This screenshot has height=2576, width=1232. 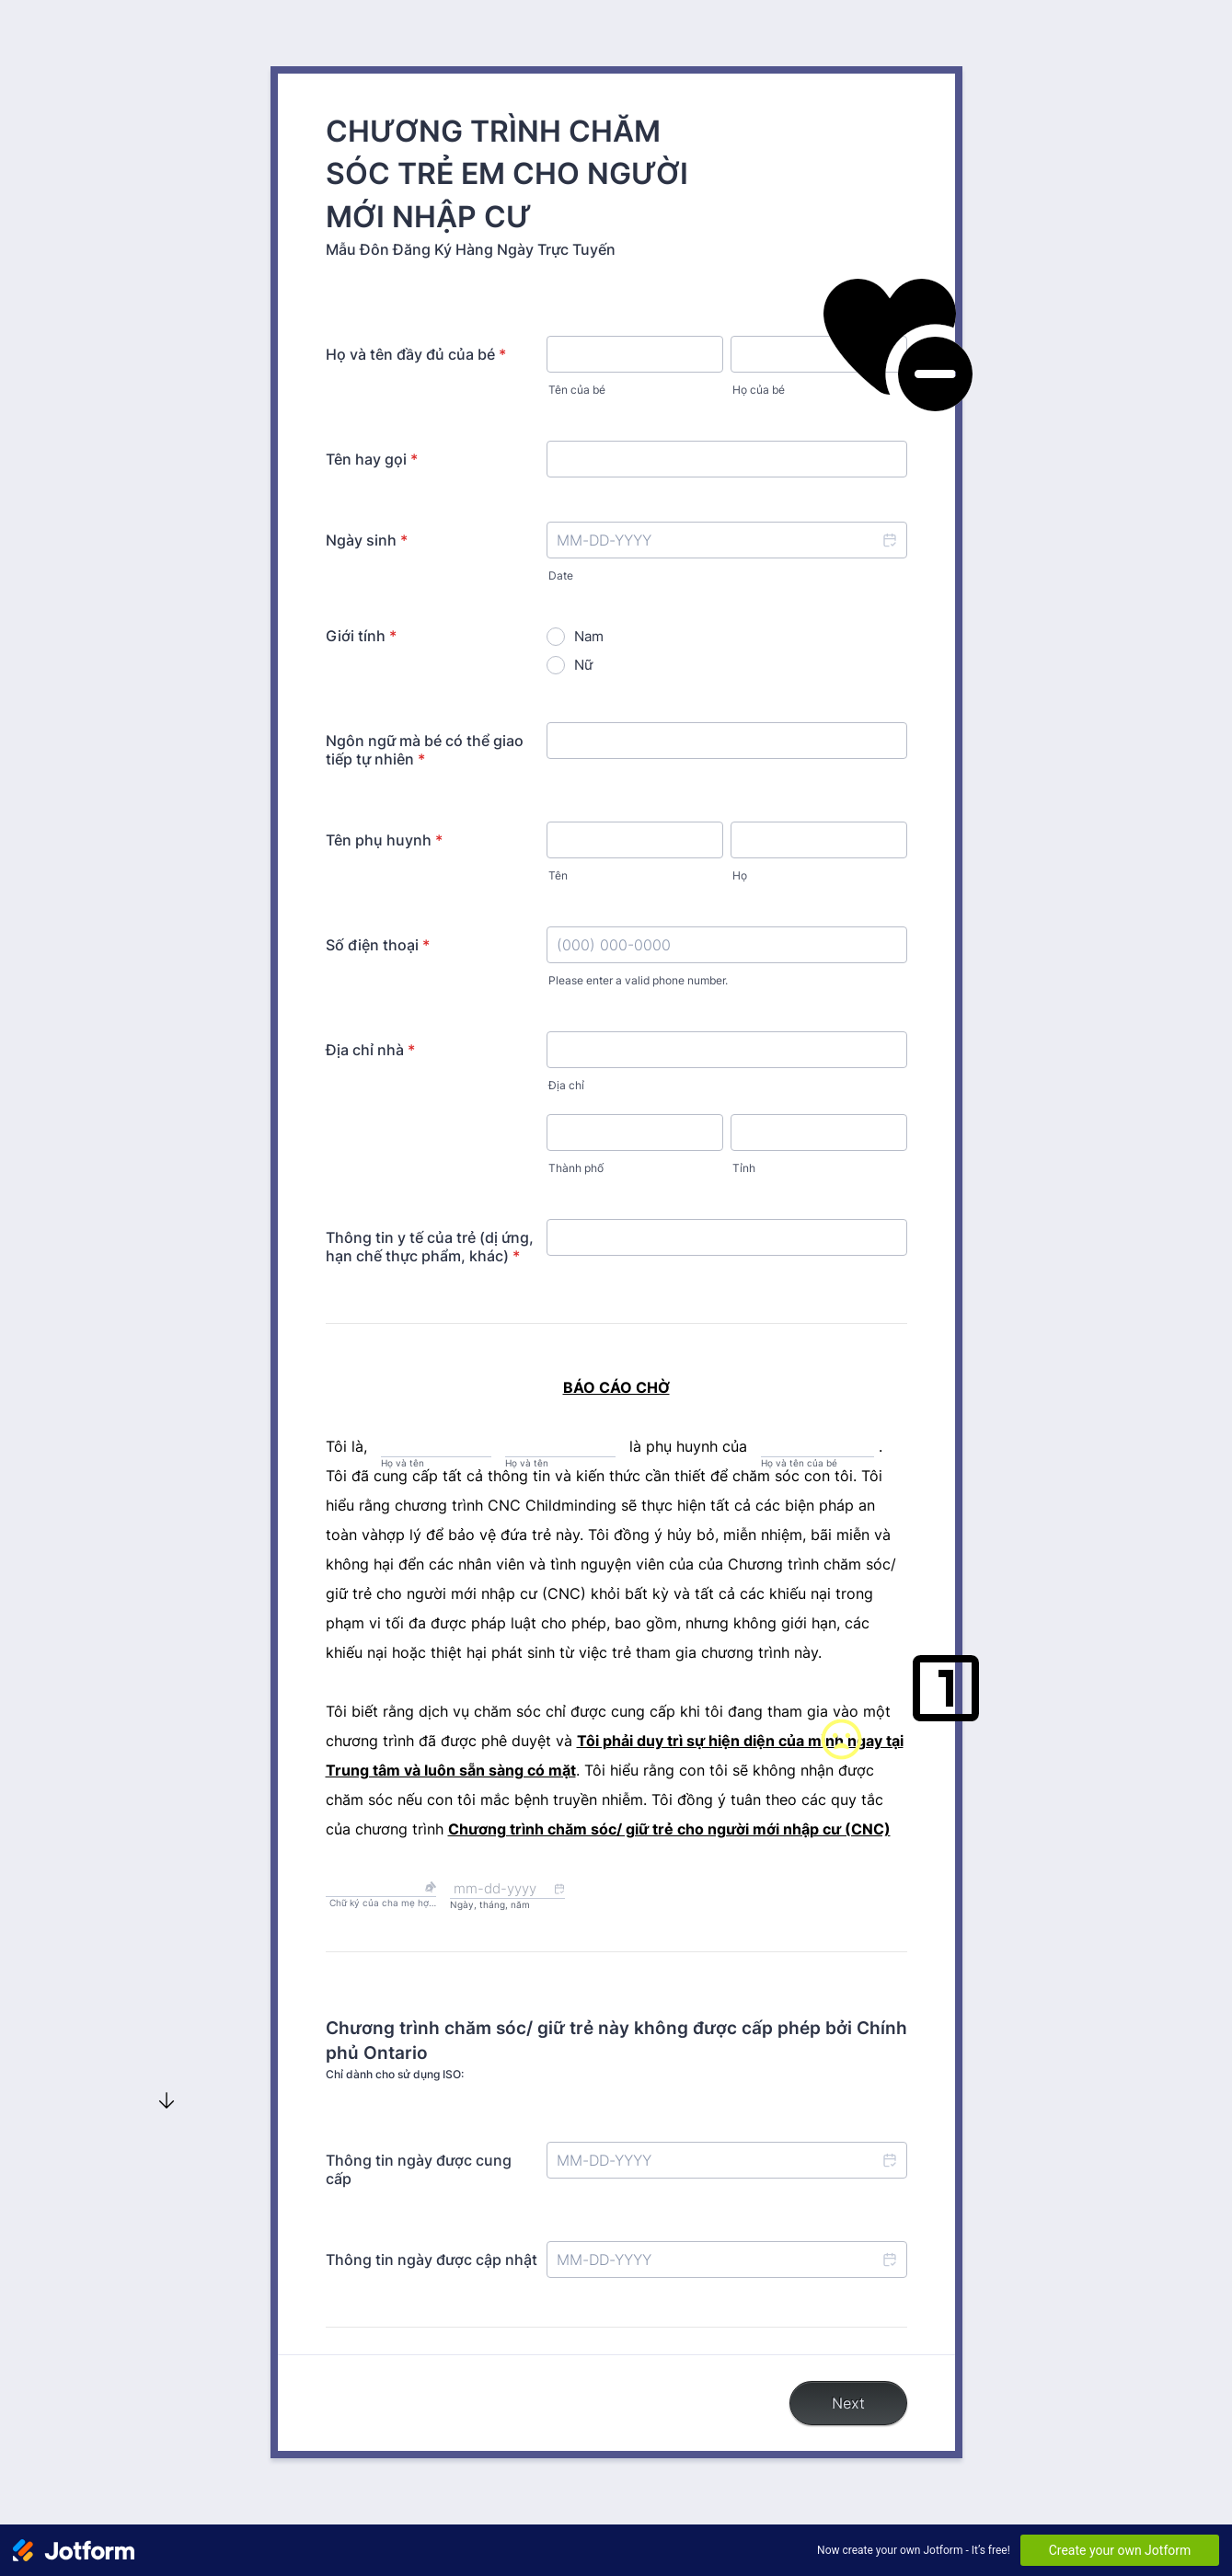 What do you see at coordinates (946, 1688) in the screenshot?
I see `select option one or first choice` at bounding box center [946, 1688].